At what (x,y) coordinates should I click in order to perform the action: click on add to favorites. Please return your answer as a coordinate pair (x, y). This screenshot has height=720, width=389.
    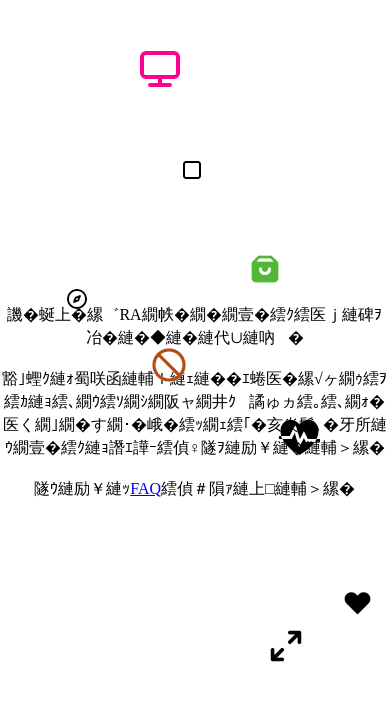
    Looking at the image, I should click on (357, 602).